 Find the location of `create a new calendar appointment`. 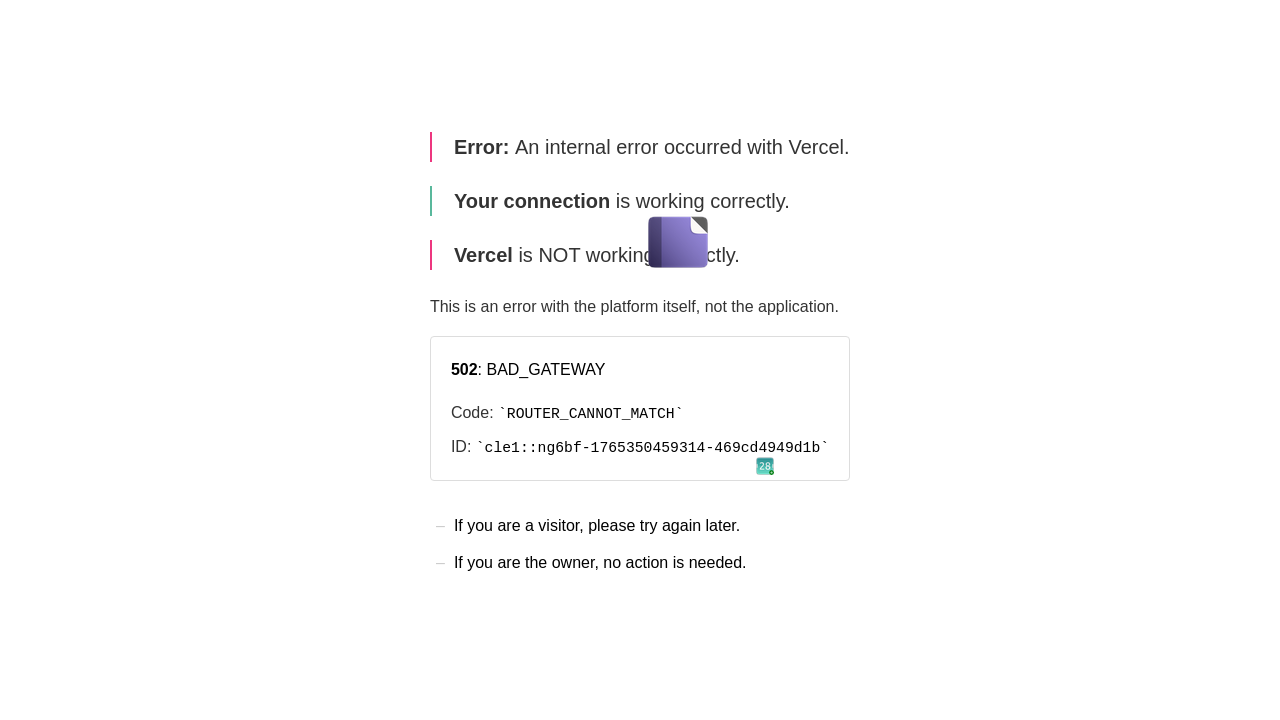

create a new calendar appointment is located at coordinates (765, 466).